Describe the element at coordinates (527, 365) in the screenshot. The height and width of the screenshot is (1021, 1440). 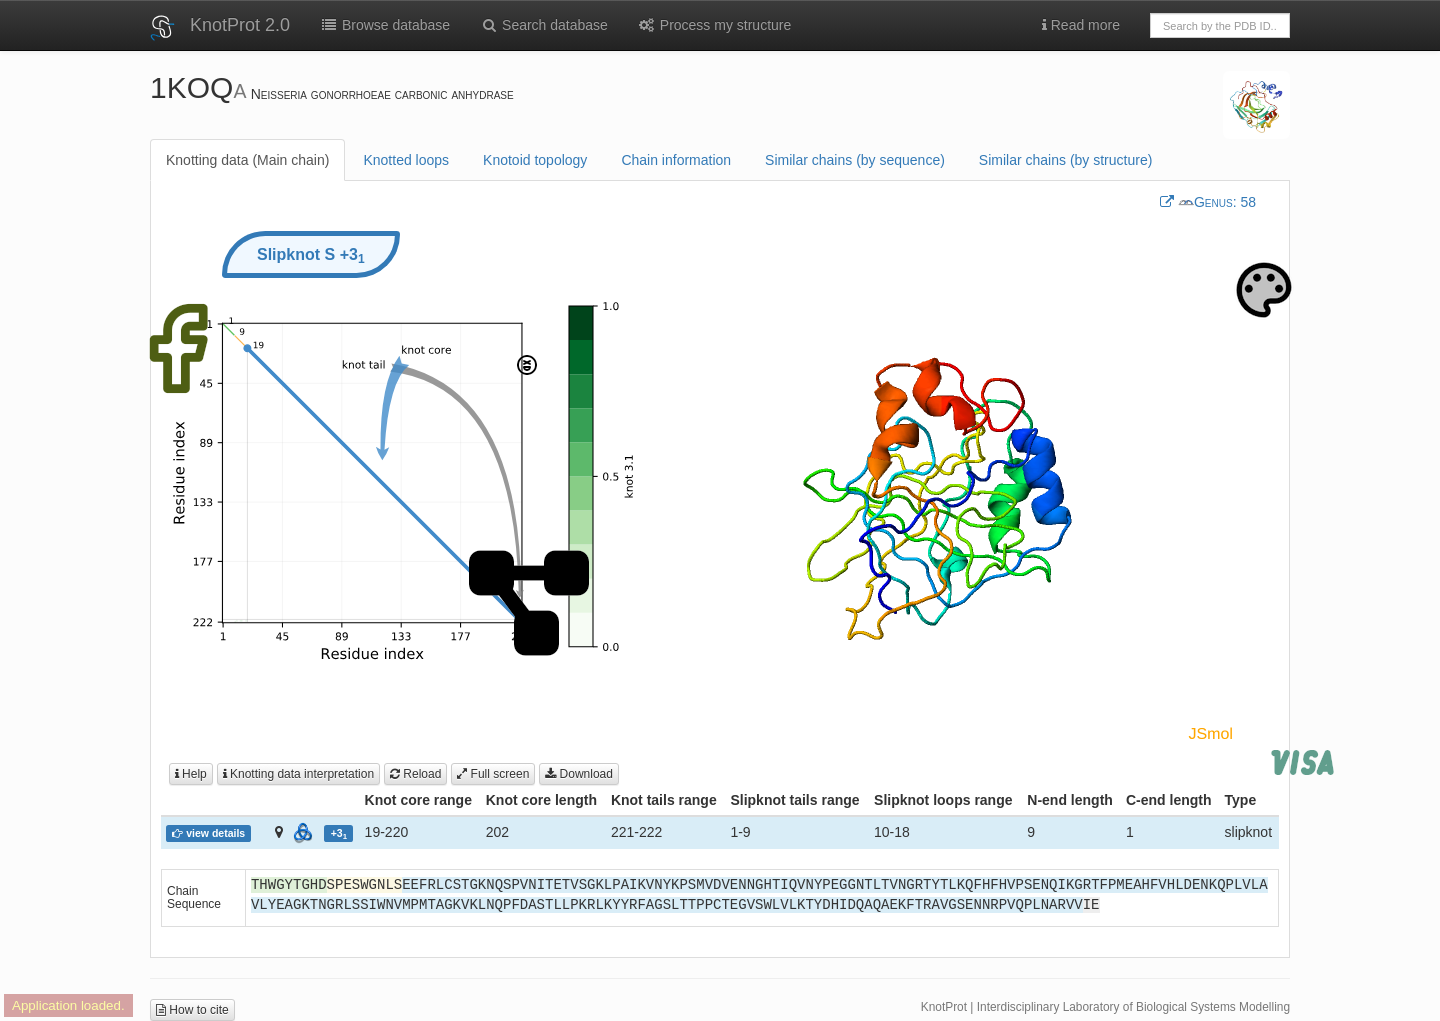
I see `react with a laughing emoji` at that location.